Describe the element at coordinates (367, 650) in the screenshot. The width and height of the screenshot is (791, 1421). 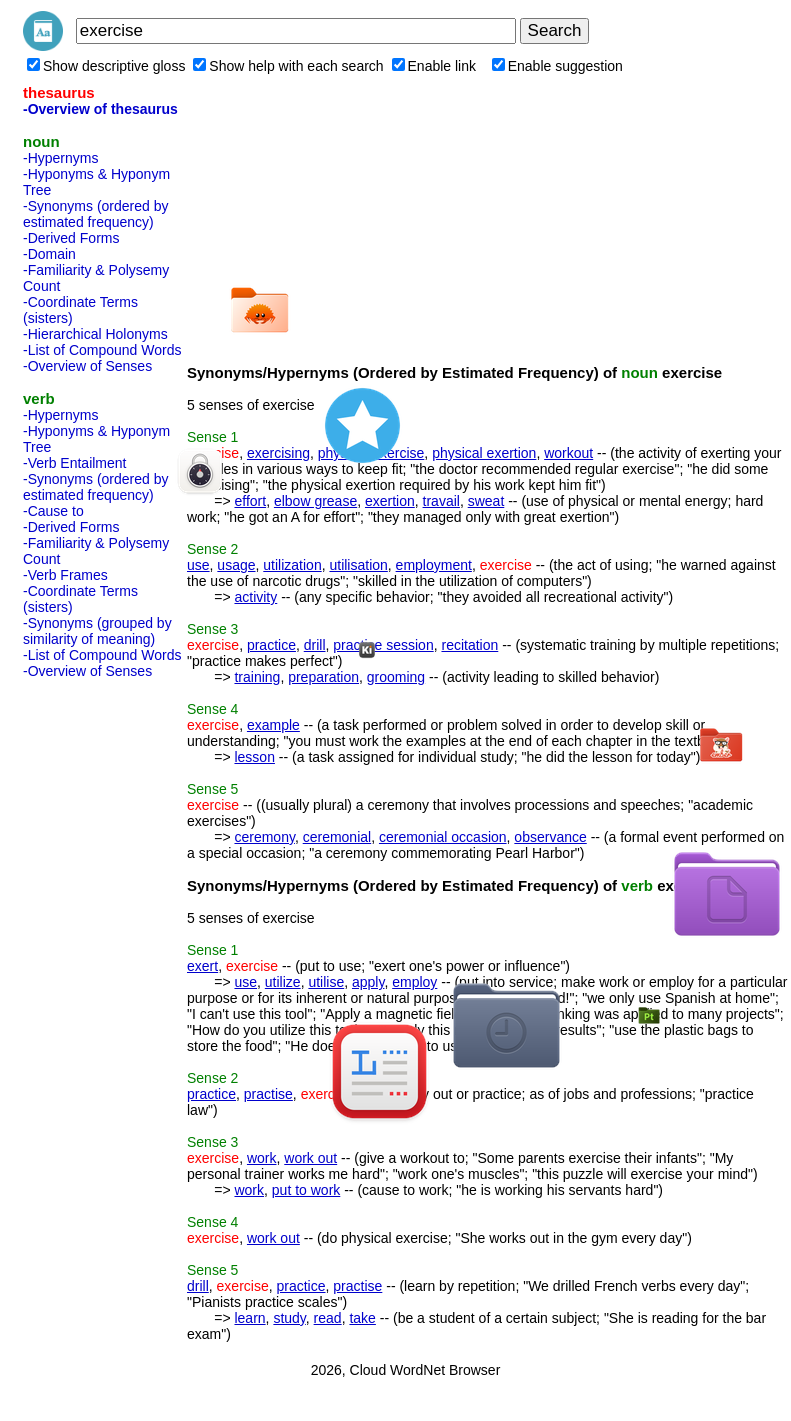
I see `open KiCad nightly build application` at that location.